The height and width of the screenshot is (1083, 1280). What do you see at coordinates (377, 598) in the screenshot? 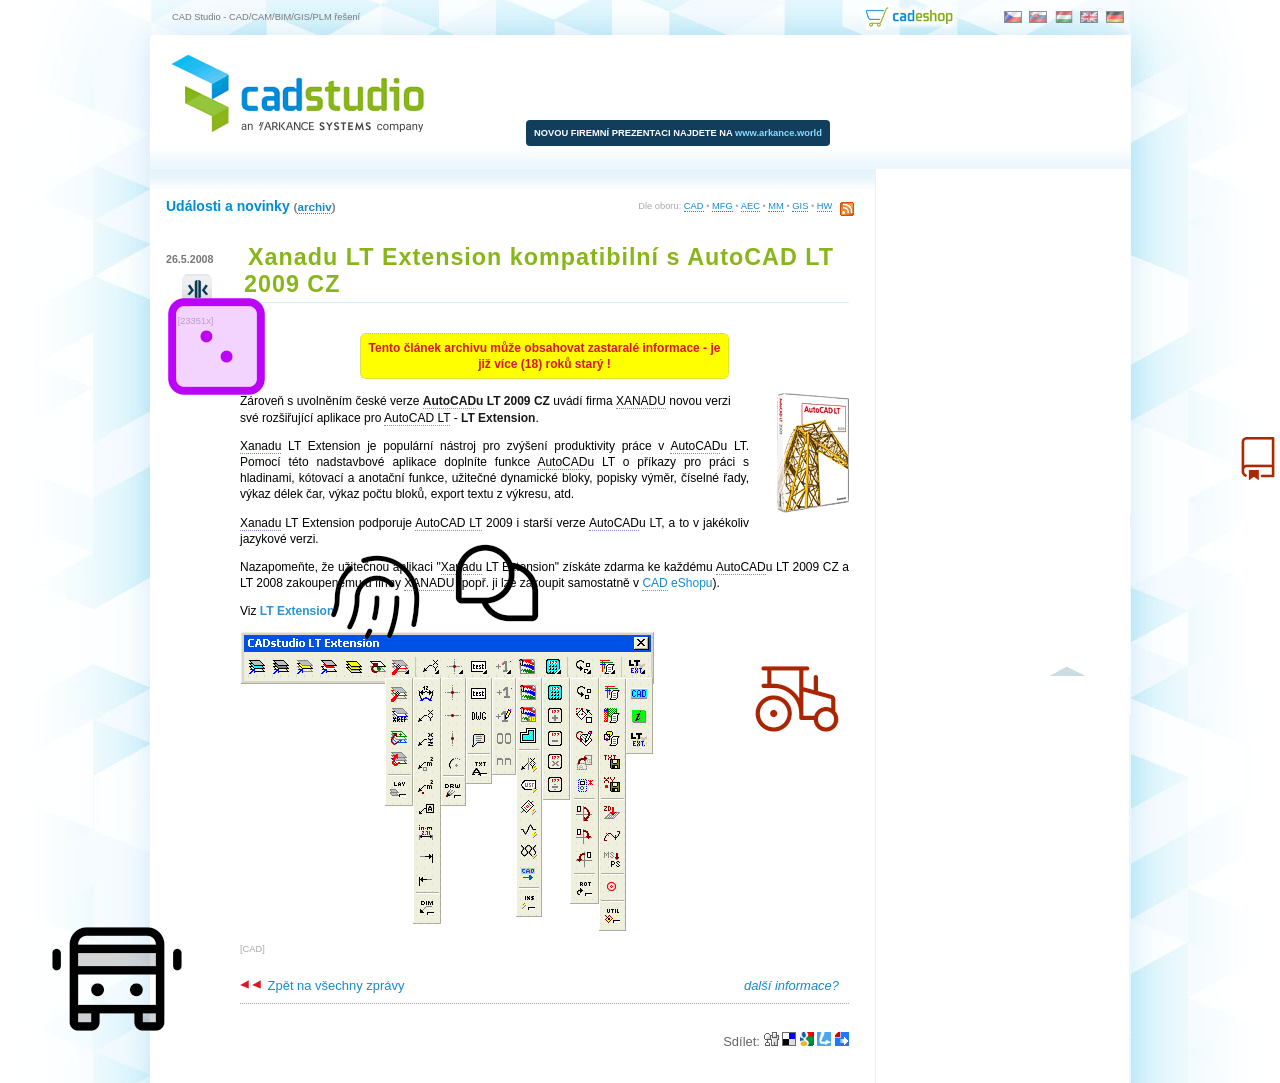
I see `authenticate with fingerprint` at bounding box center [377, 598].